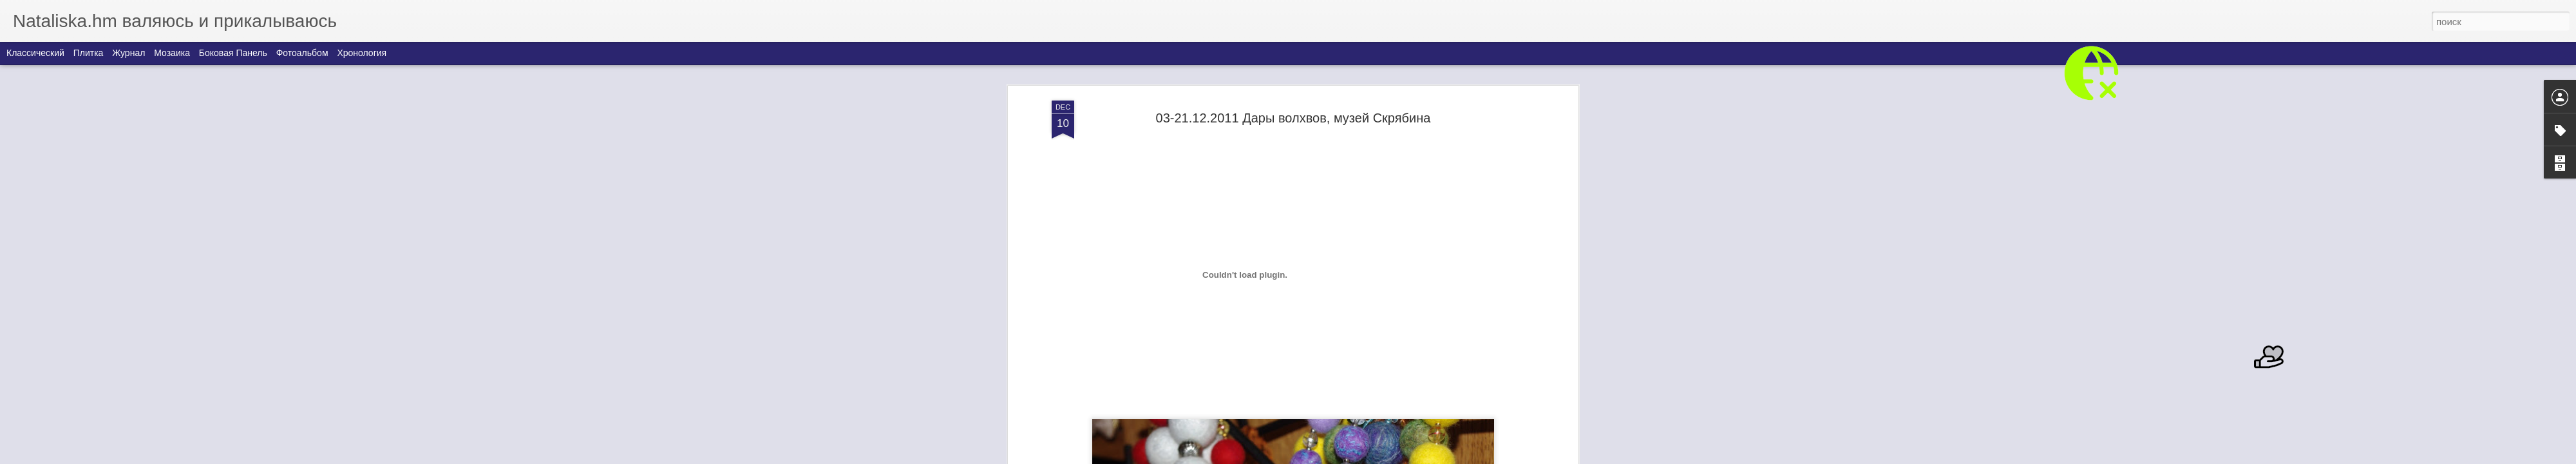 The image size is (2576, 464). Describe the element at coordinates (2269, 357) in the screenshot. I see `donate or give to charity` at that location.